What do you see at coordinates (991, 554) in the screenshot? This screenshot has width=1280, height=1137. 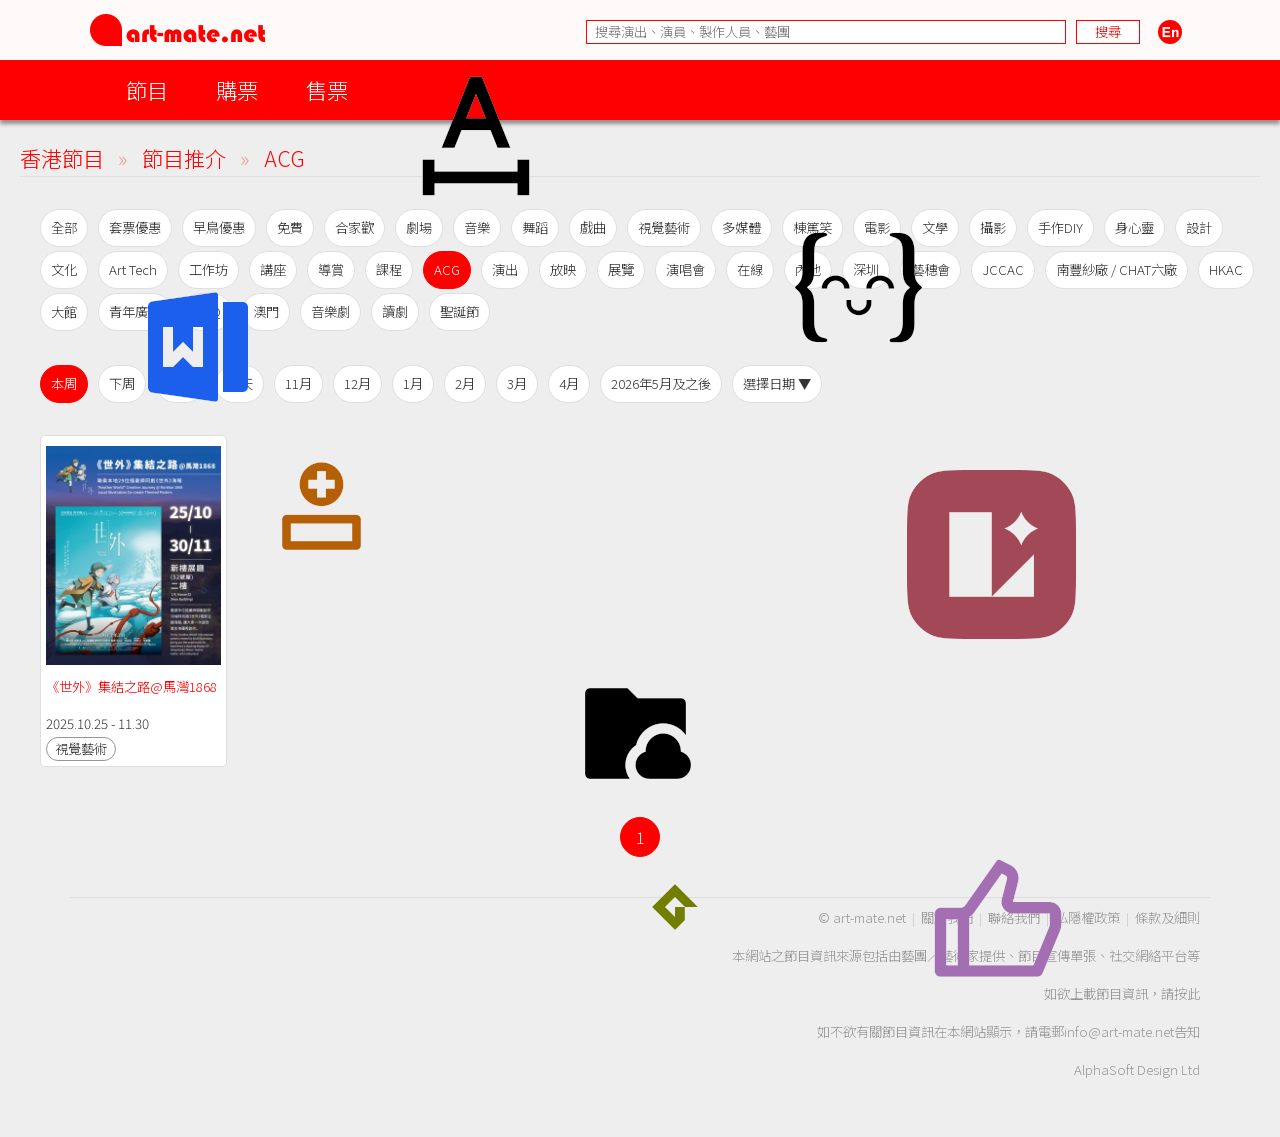 I see `open lunacy design application` at bounding box center [991, 554].